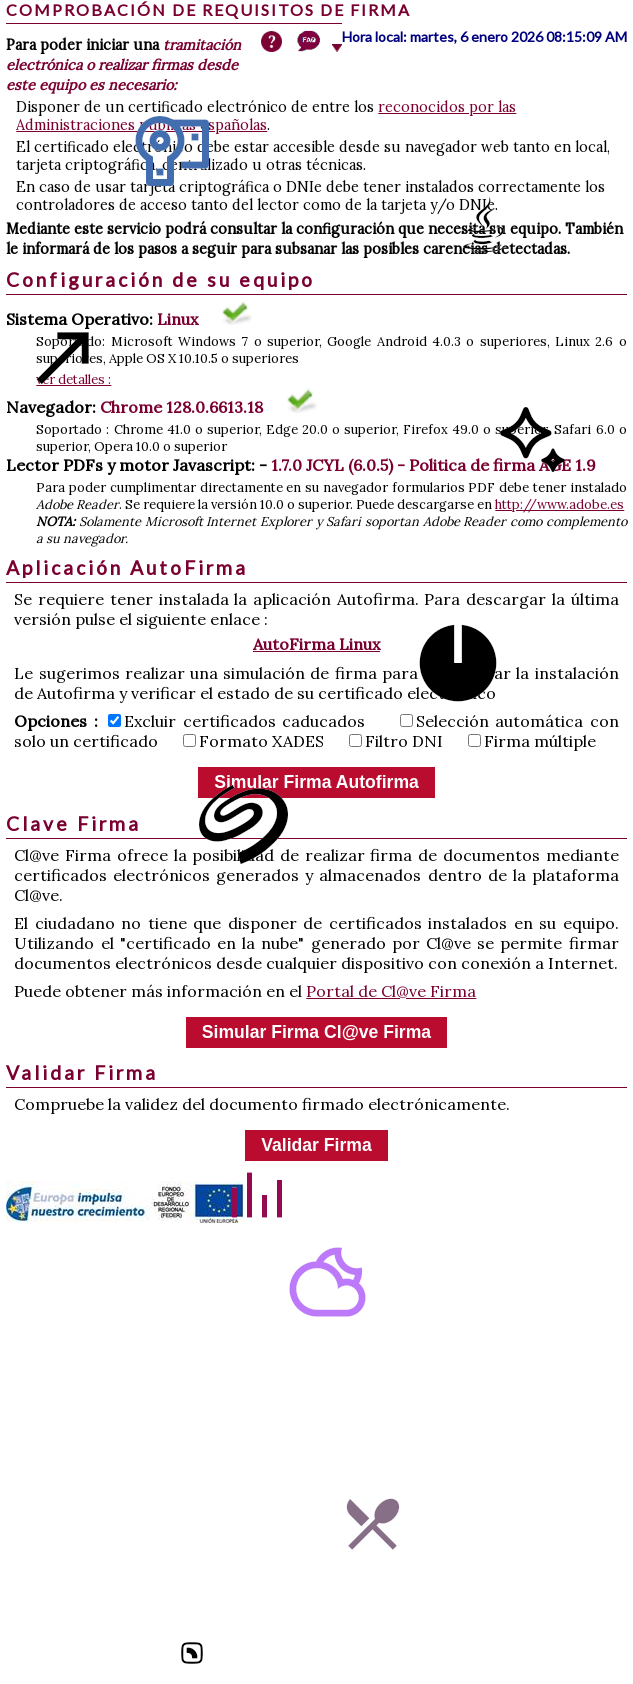  What do you see at coordinates (174, 151) in the screenshot?
I see `DV camcorder or digital video camera` at bounding box center [174, 151].